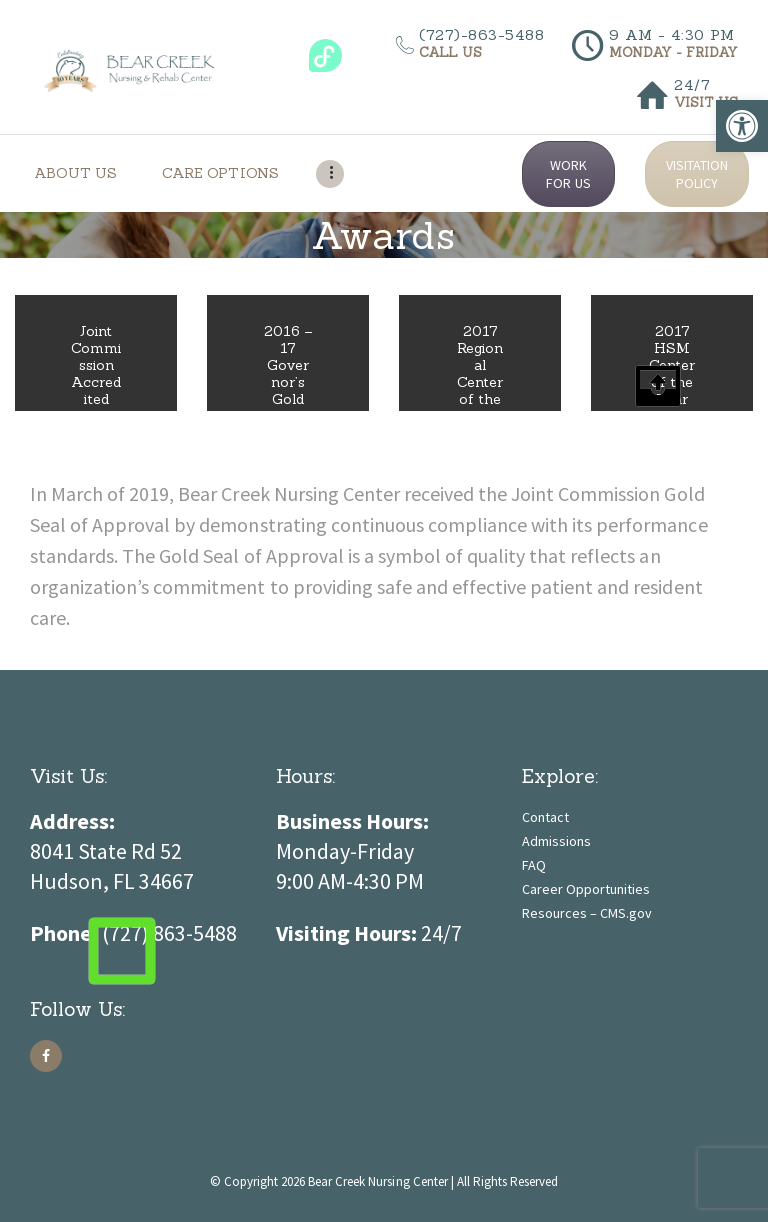  What do you see at coordinates (658, 386) in the screenshot?
I see `export or upload a file` at bounding box center [658, 386].